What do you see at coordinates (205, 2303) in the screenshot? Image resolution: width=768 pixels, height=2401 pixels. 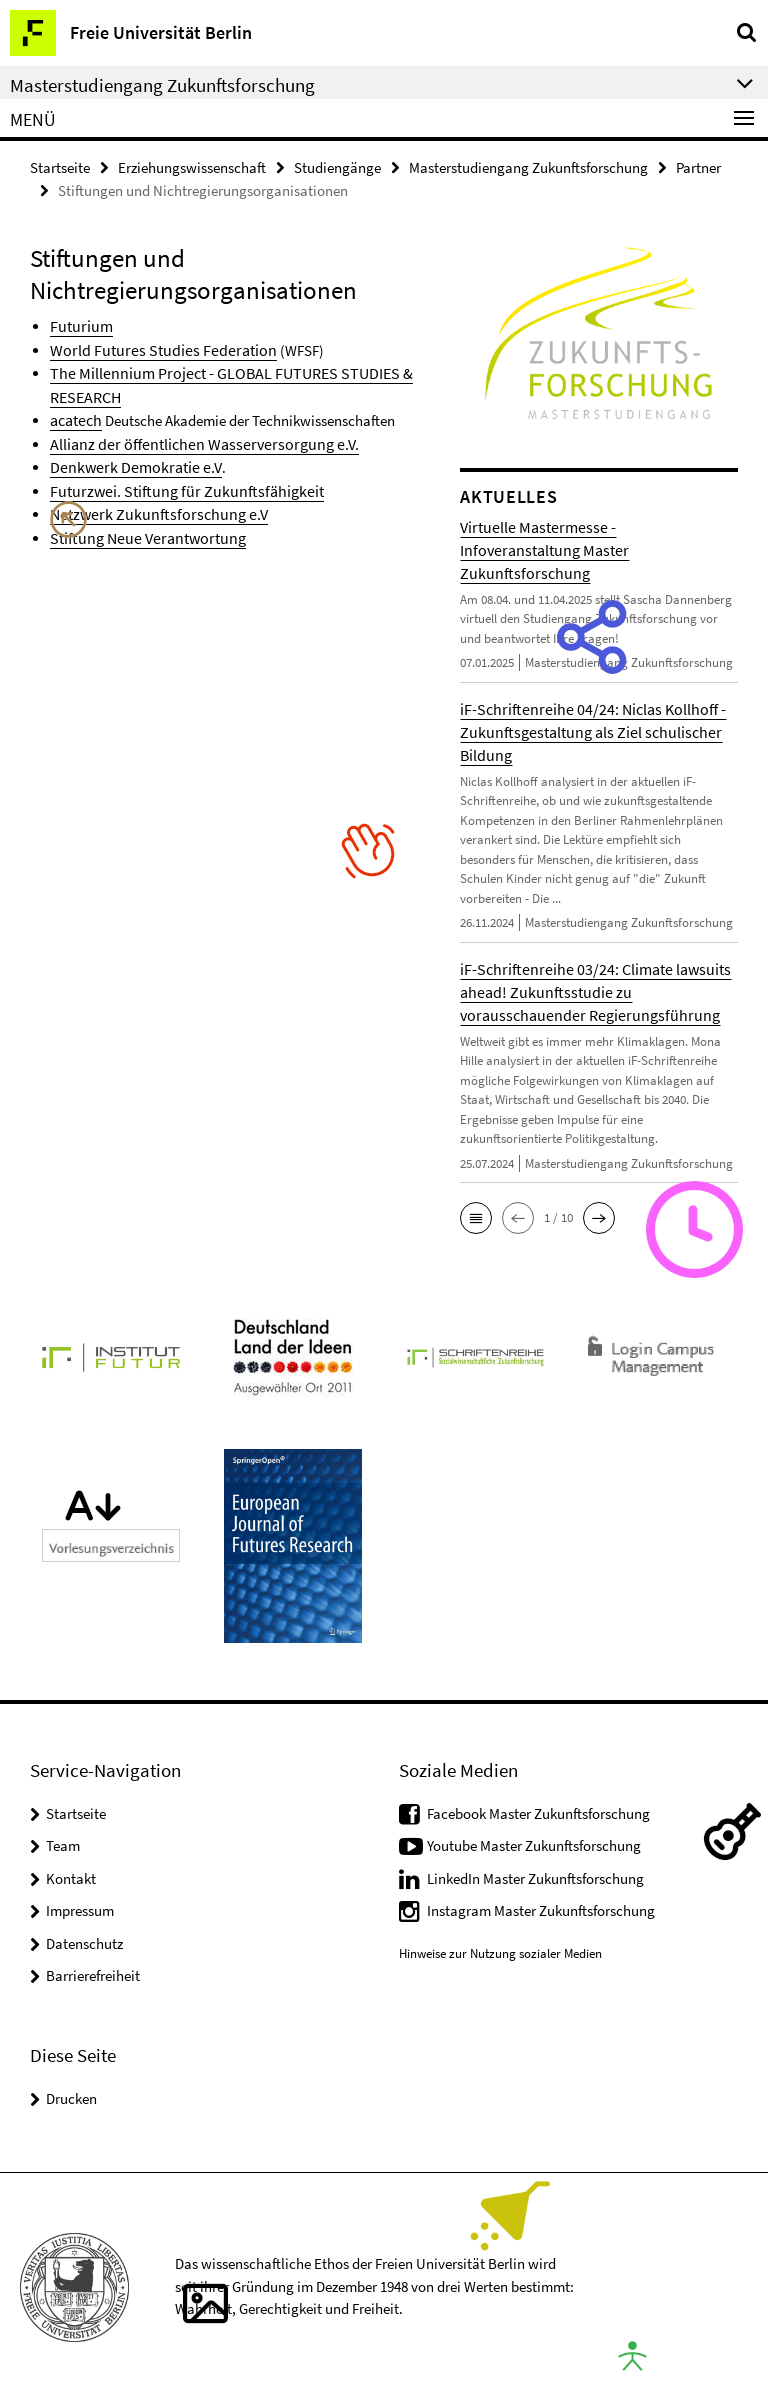 I see `view or open an image file` at bounding box center [205, 2303].